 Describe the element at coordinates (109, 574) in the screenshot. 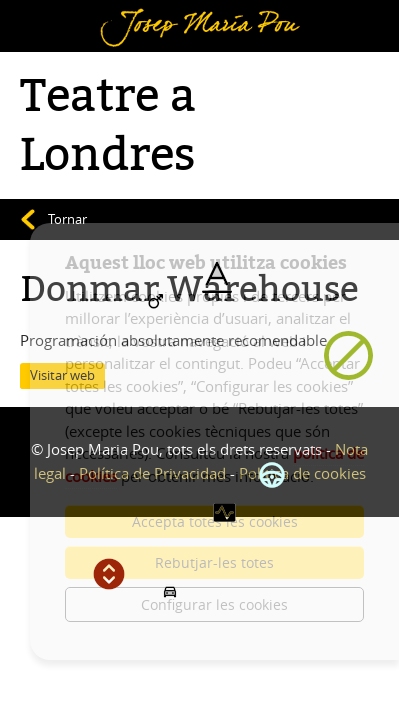

I see `expand or collapse a section` at that location.